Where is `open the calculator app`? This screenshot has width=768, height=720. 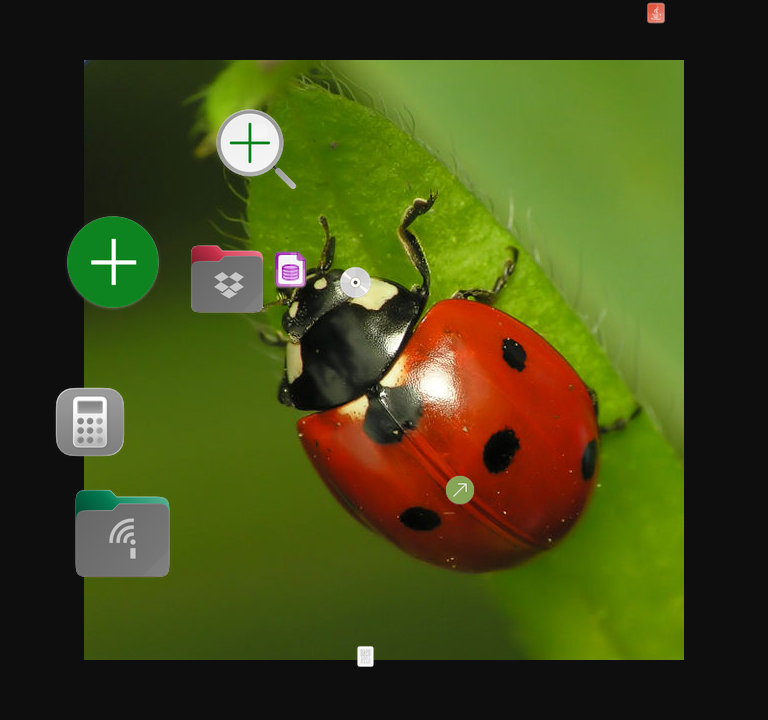
open the calculator app is located at coordinates (90, 422).